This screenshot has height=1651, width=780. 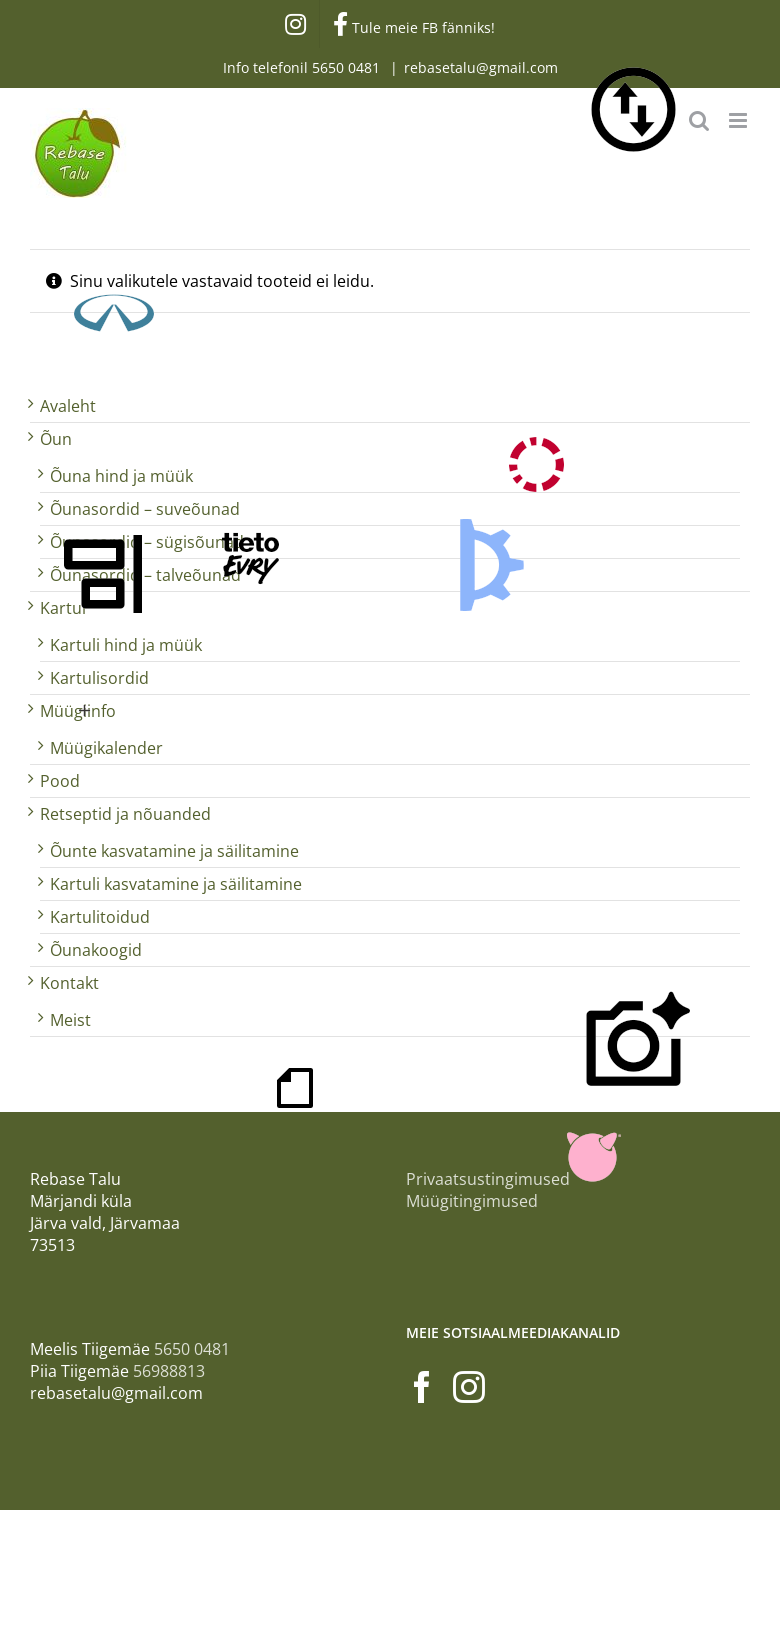 I want to click on FreeBSD operating system logo, so click(x=594, y=1157).